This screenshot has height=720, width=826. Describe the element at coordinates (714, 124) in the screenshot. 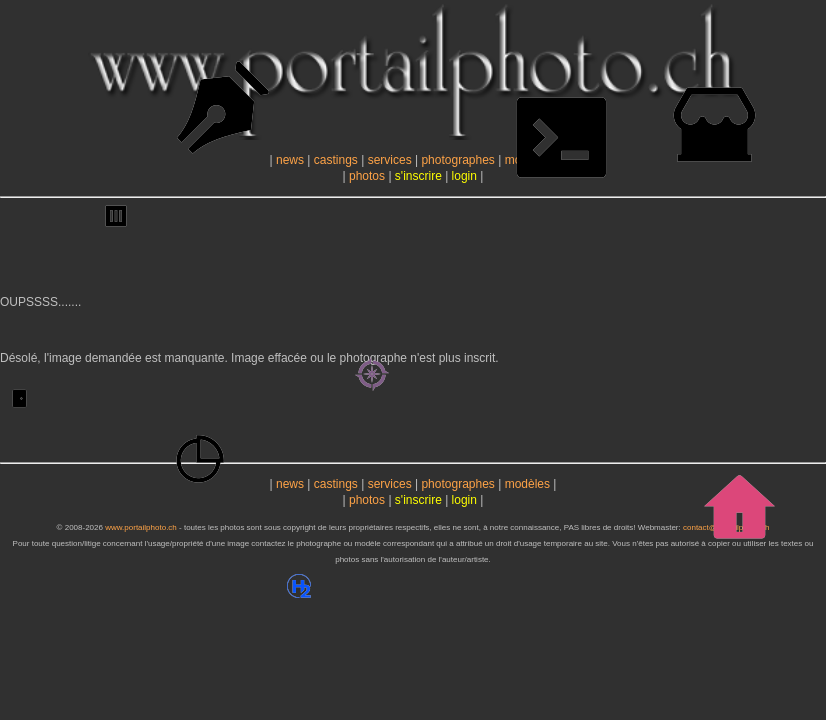

I see `open the store or marketplace` at that location.